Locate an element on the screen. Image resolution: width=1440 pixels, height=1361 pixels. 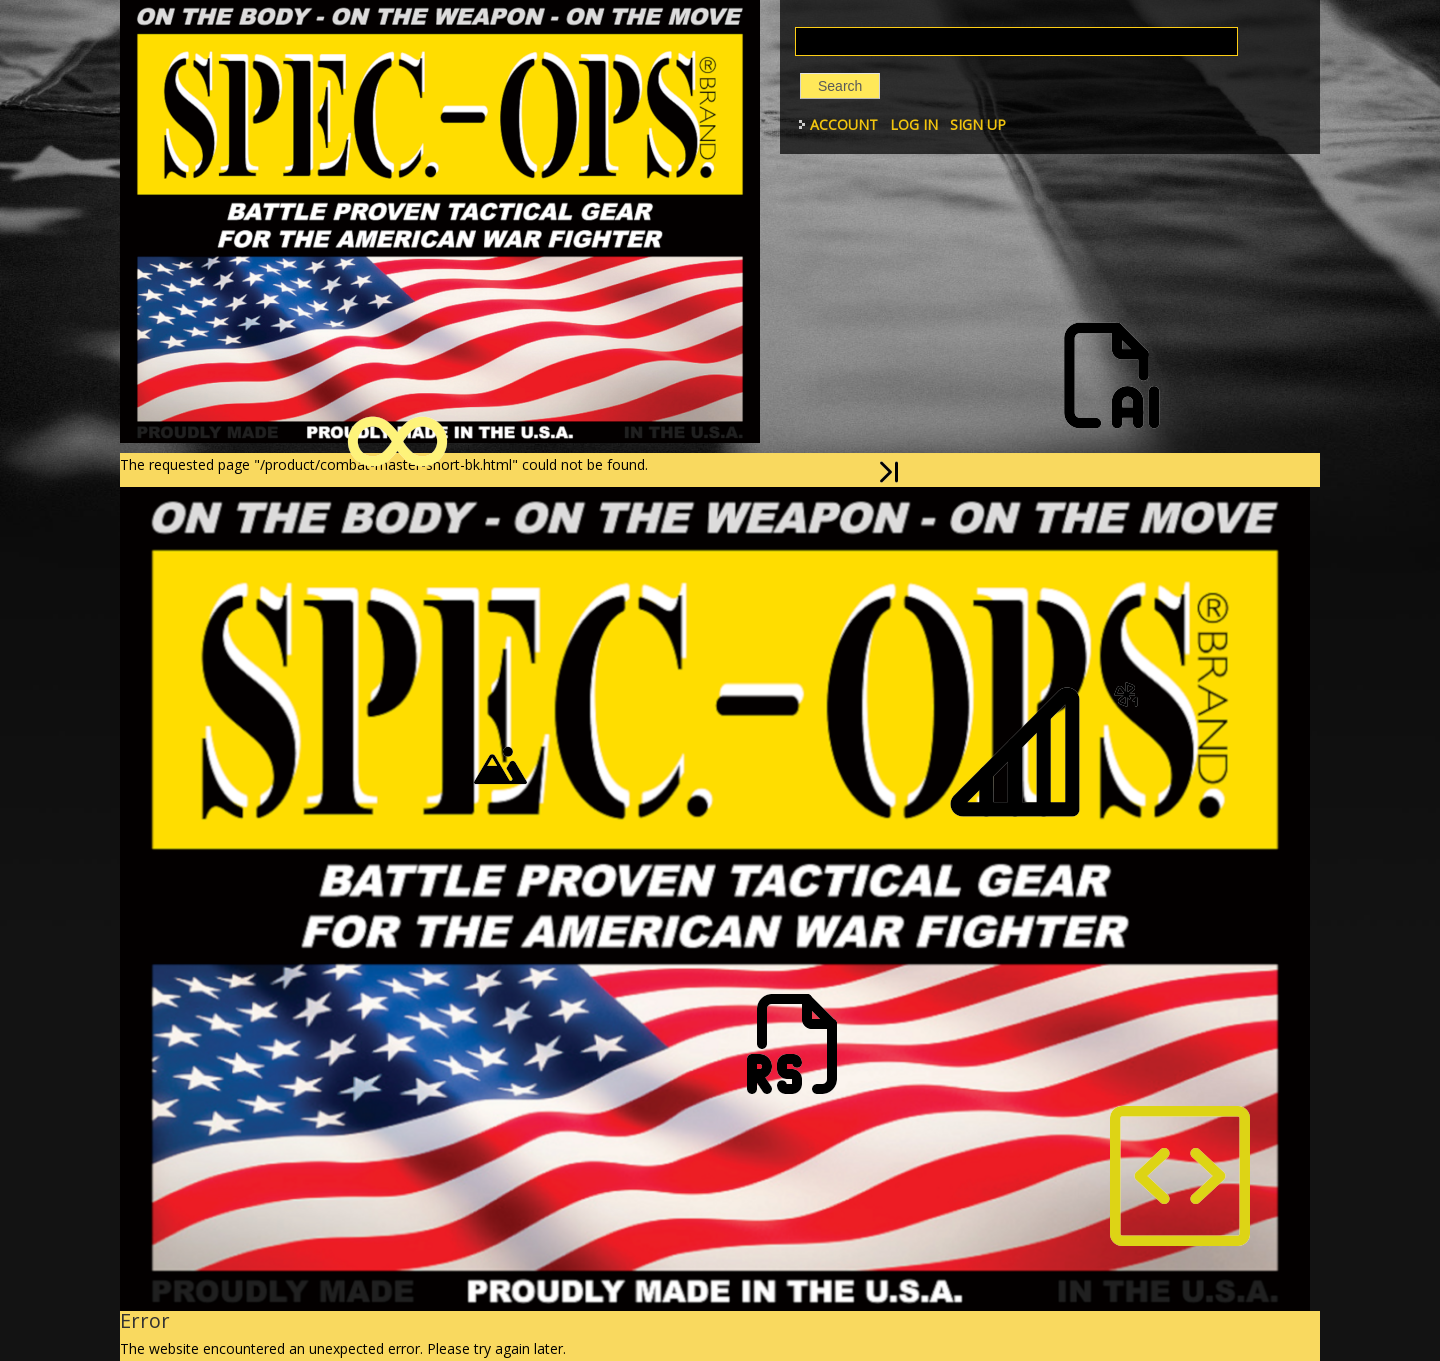
indicates unlimited or infinite content is located at coordinates (397, 441).